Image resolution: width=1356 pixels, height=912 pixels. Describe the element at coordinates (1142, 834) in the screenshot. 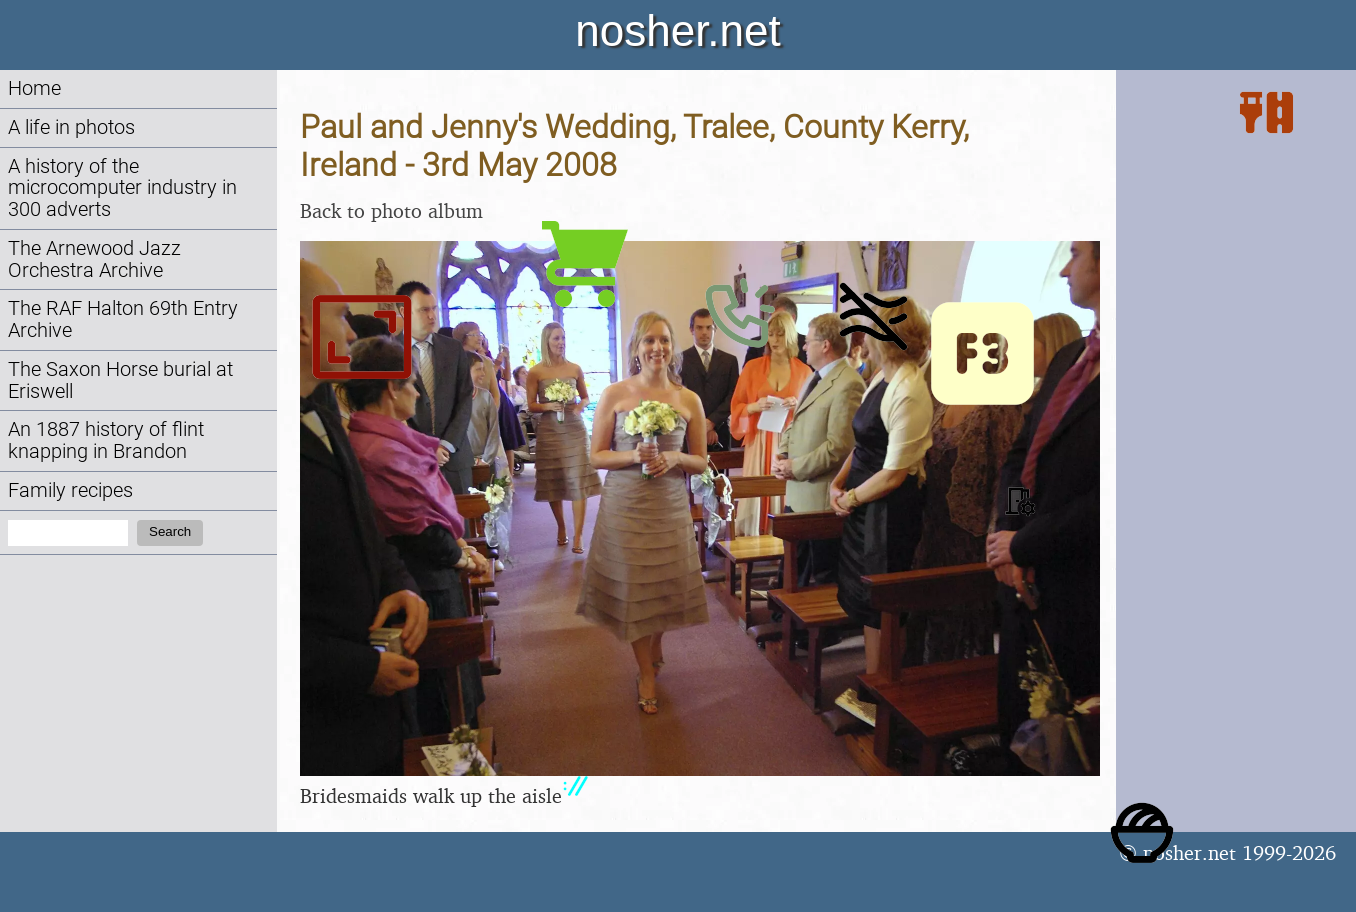

I see `view food or meal options` at that location.